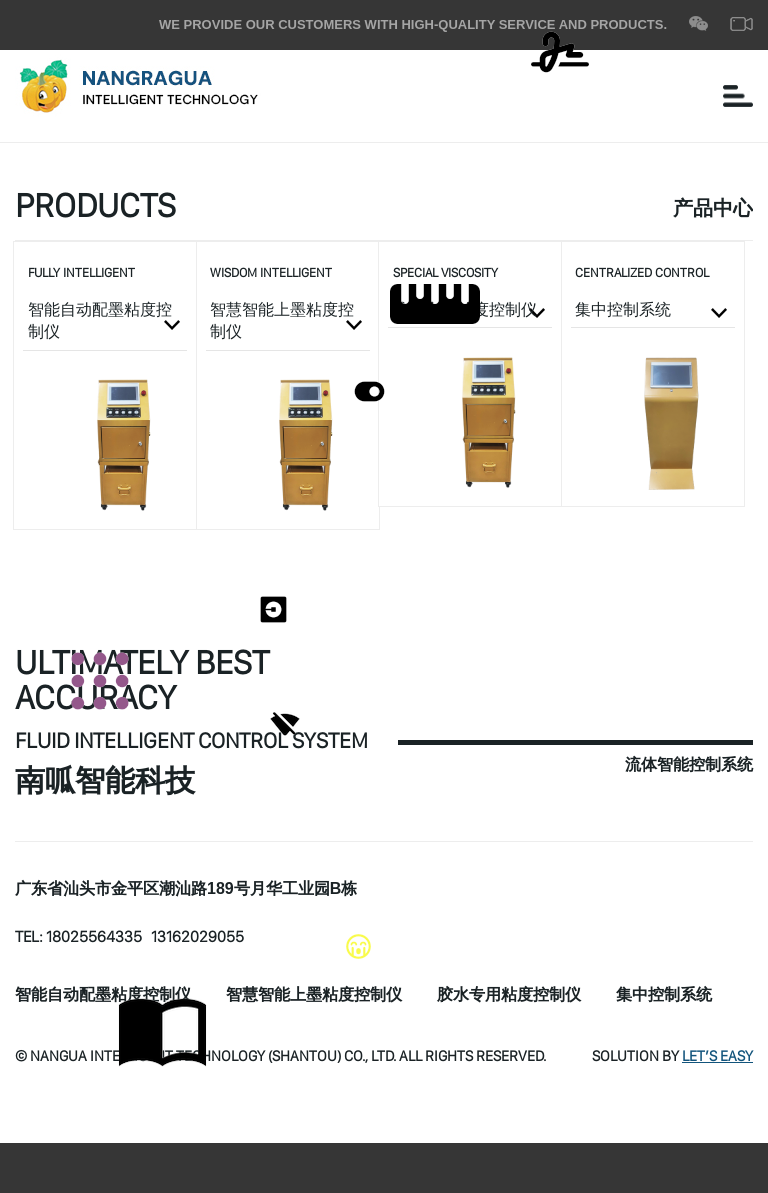 The width and height of the screenshot is (768, 1193). What do you see at coordinates (100, 681) in the screenshot?
I see `drag to rearrange items` at bounding box center [100, 681].